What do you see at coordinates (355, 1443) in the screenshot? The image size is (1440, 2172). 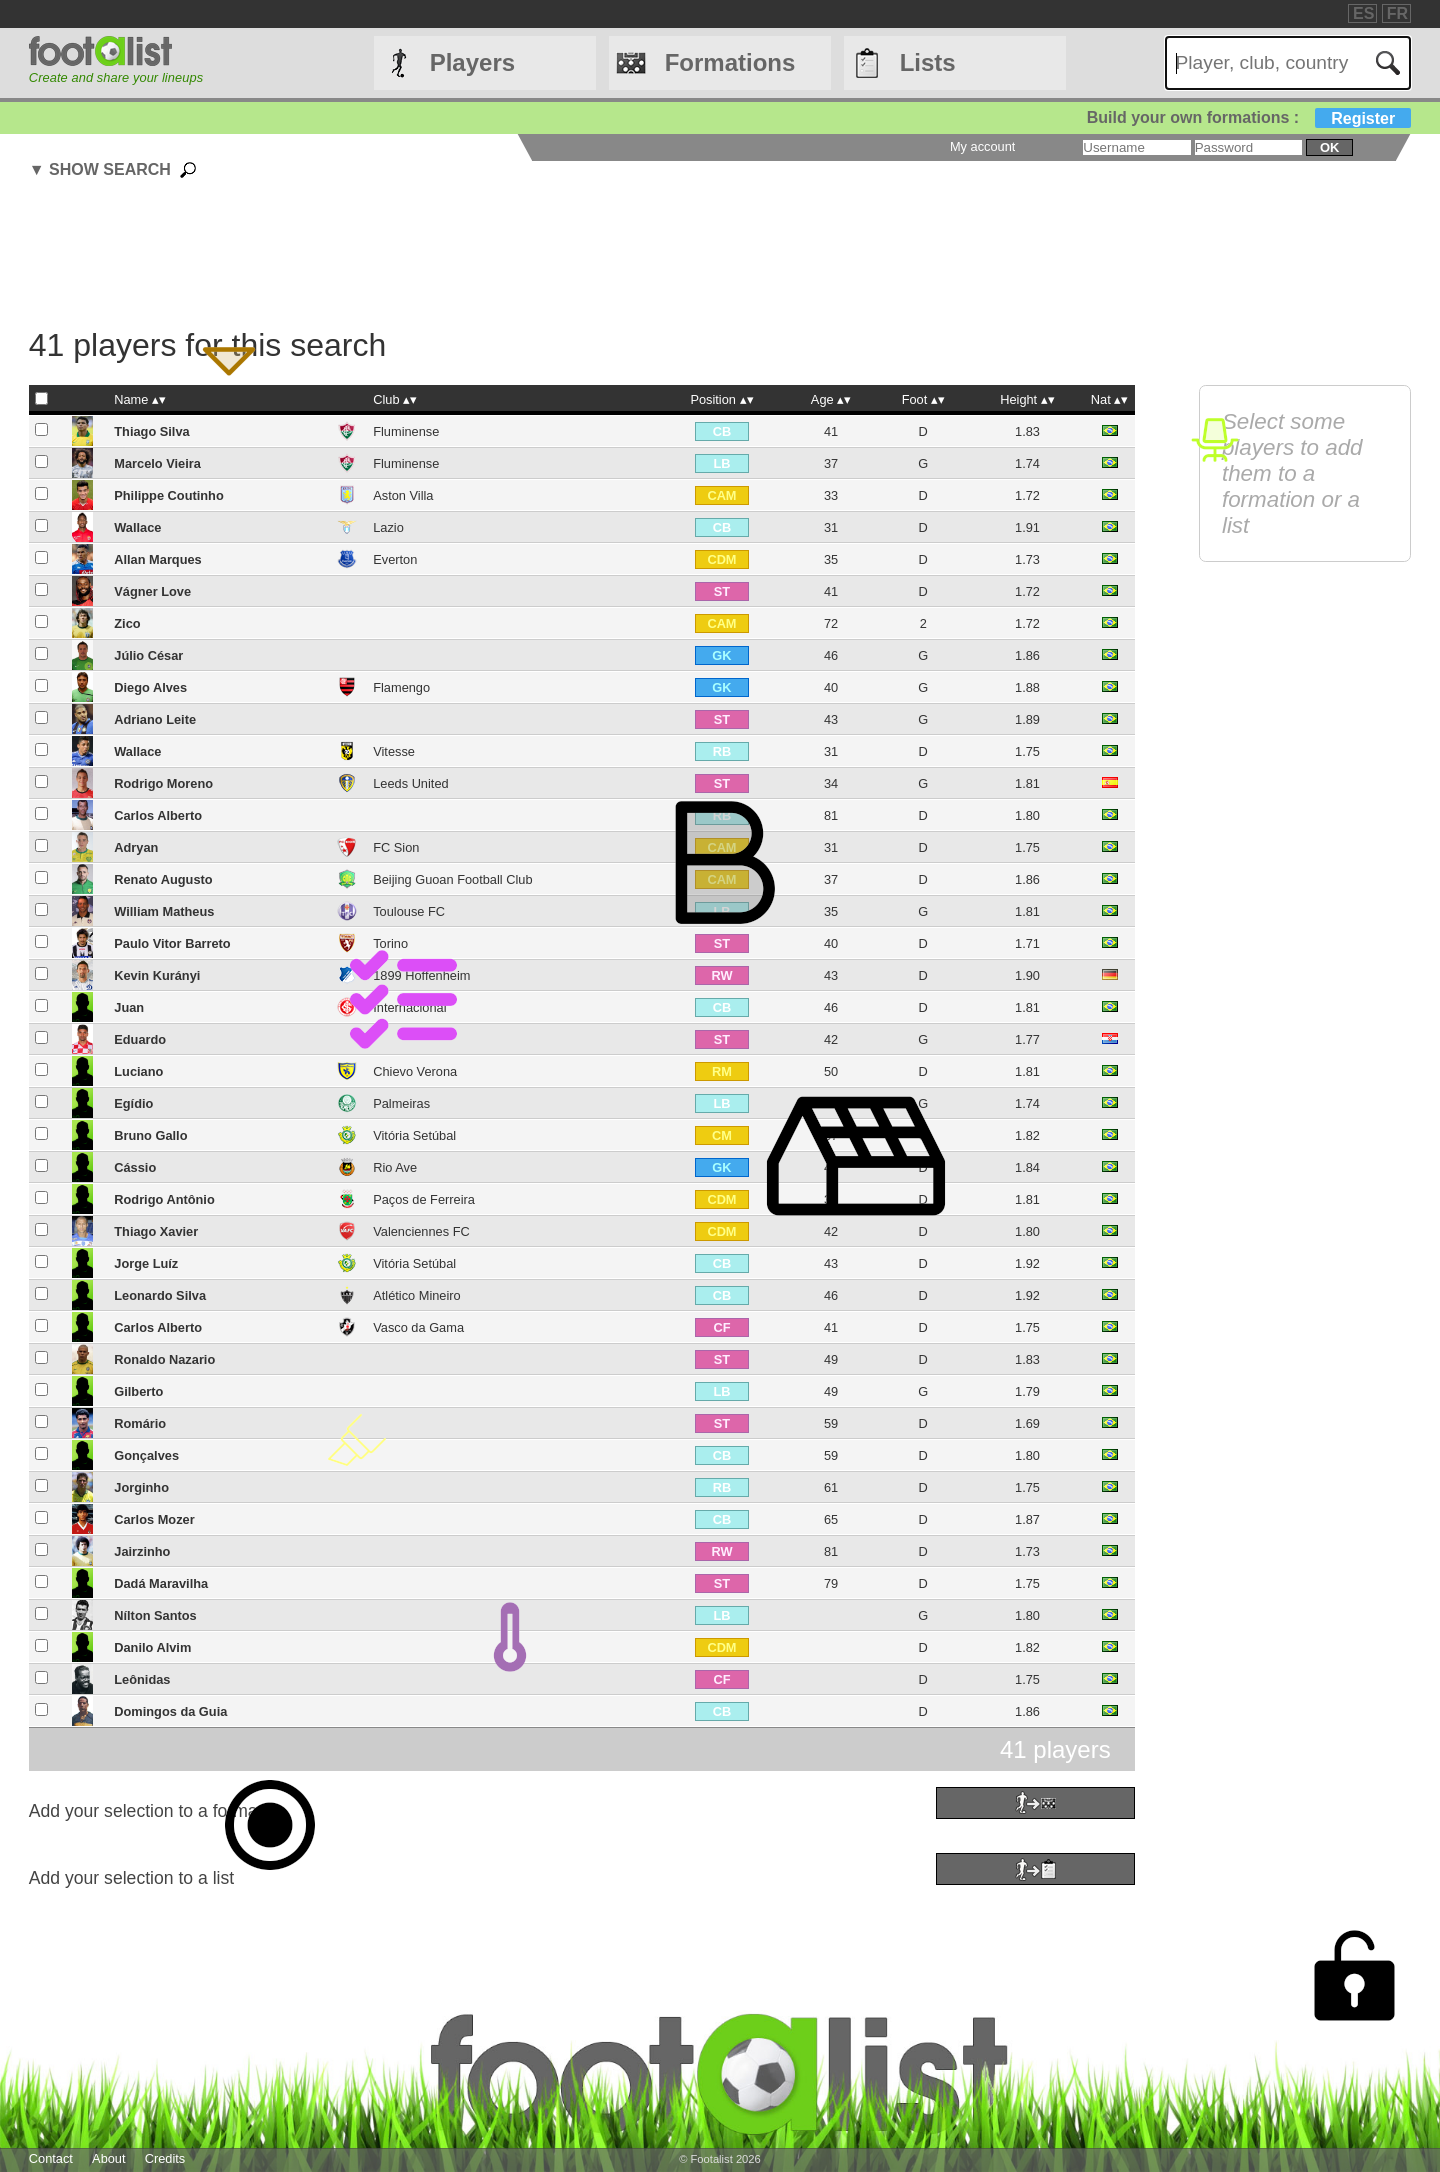 I see `highlight or mark selected text` at bounding box center [355, 1443].